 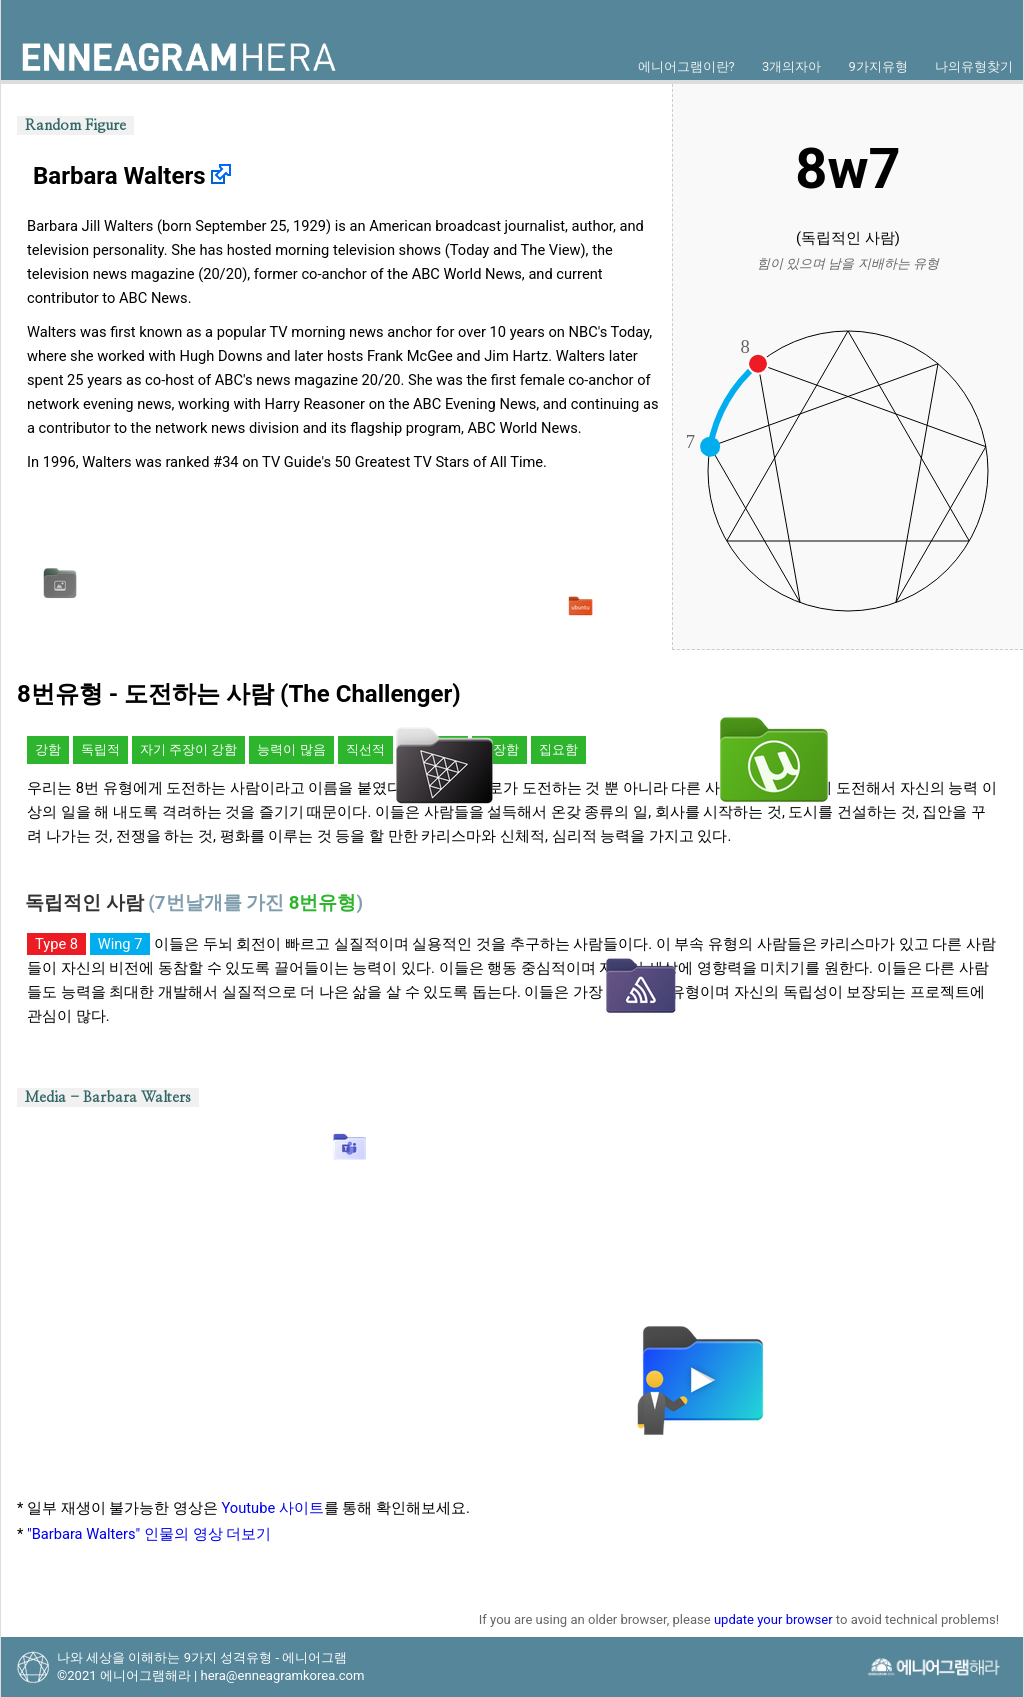 I want to click on folder containing uTorrent downloads, so click(x=773, y=762).